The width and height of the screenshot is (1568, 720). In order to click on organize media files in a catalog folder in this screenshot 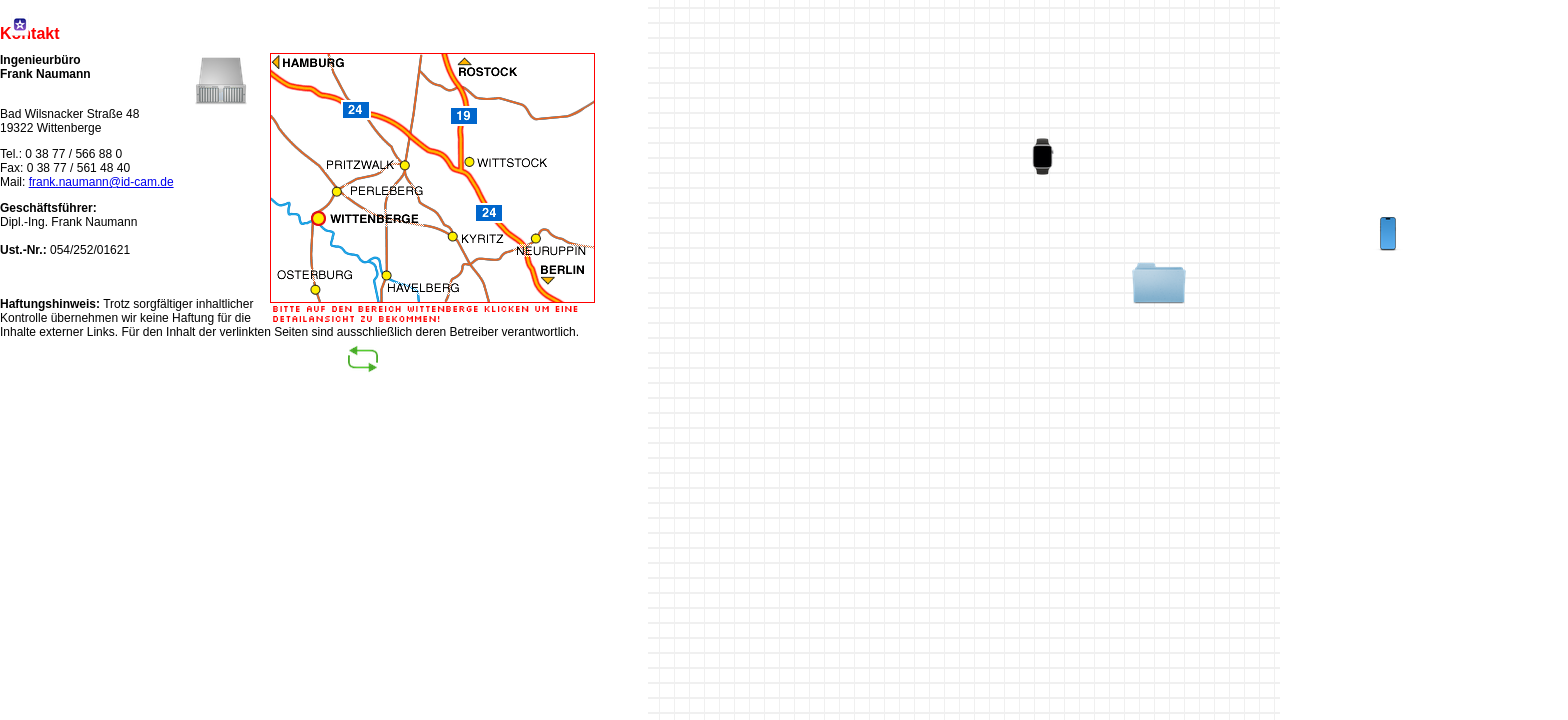, I will do `click(1159, 283)`.